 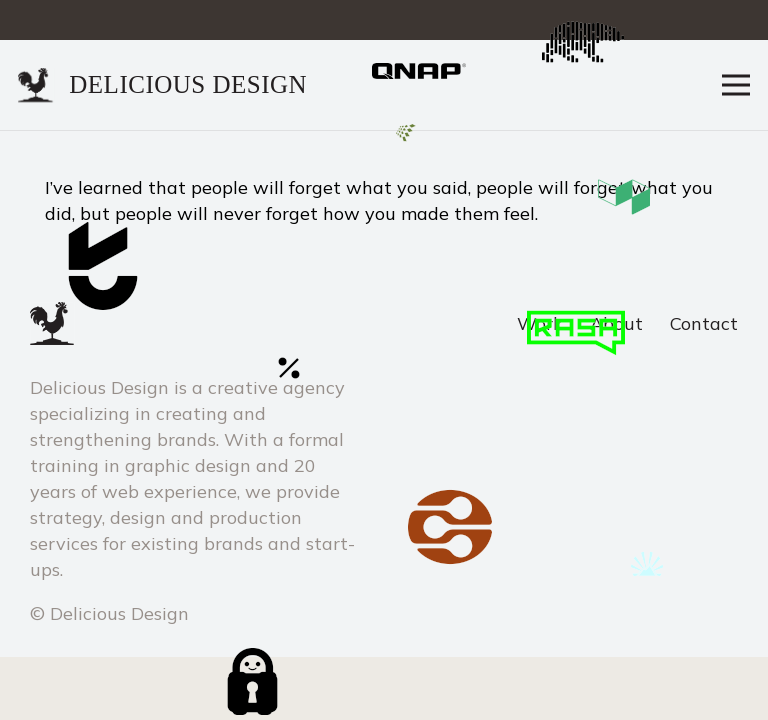 I want to click on schlix CMS brand logo, so click(x=406, y=132).